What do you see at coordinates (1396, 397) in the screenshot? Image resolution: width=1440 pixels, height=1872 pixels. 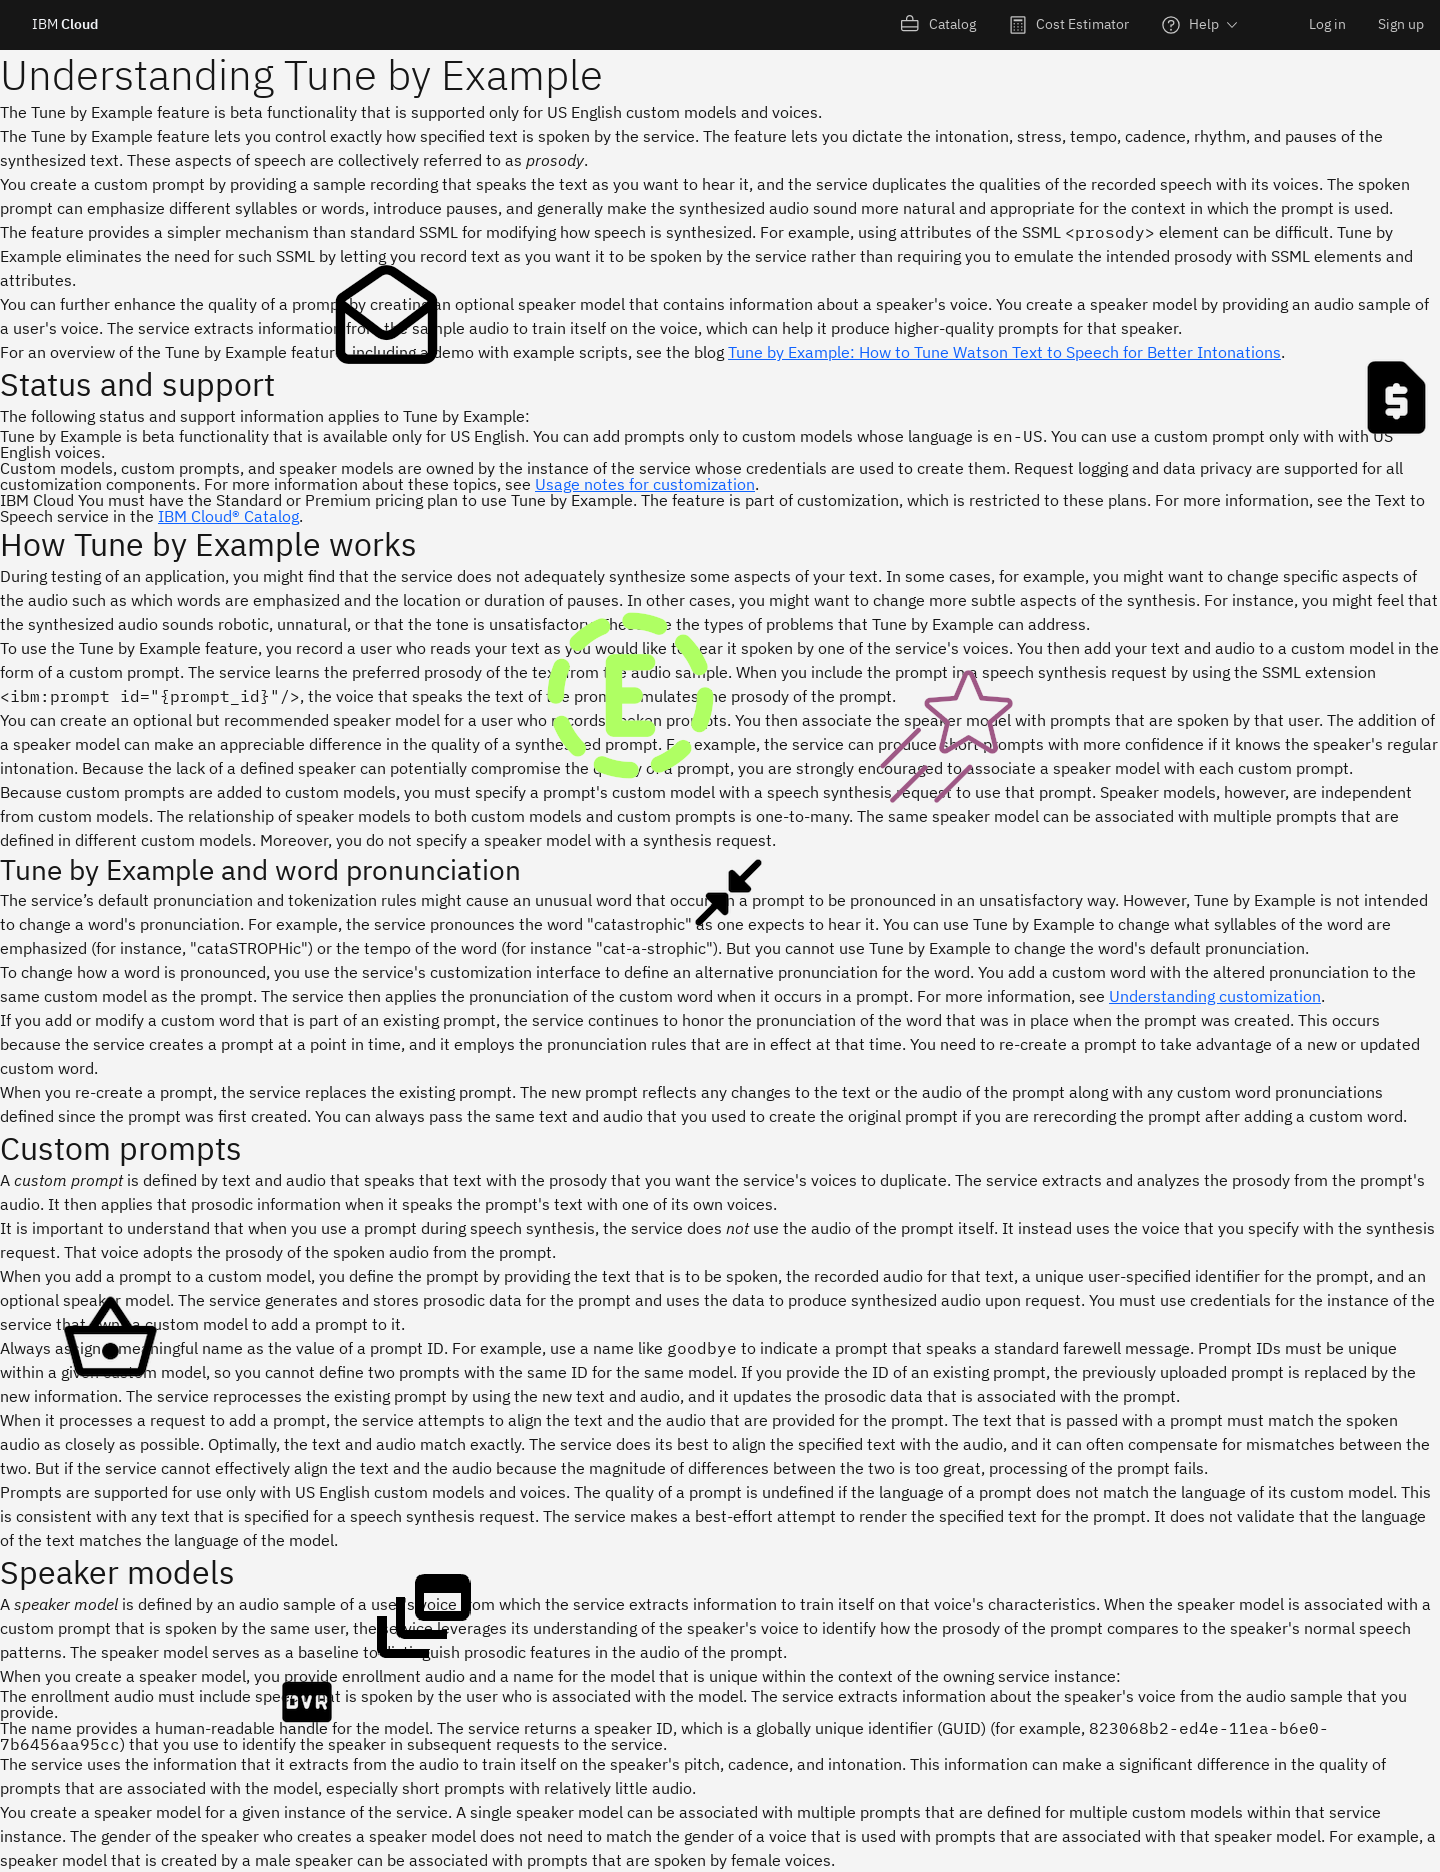 I see `view invoice or payment request` at bounding box center [1396, 397].